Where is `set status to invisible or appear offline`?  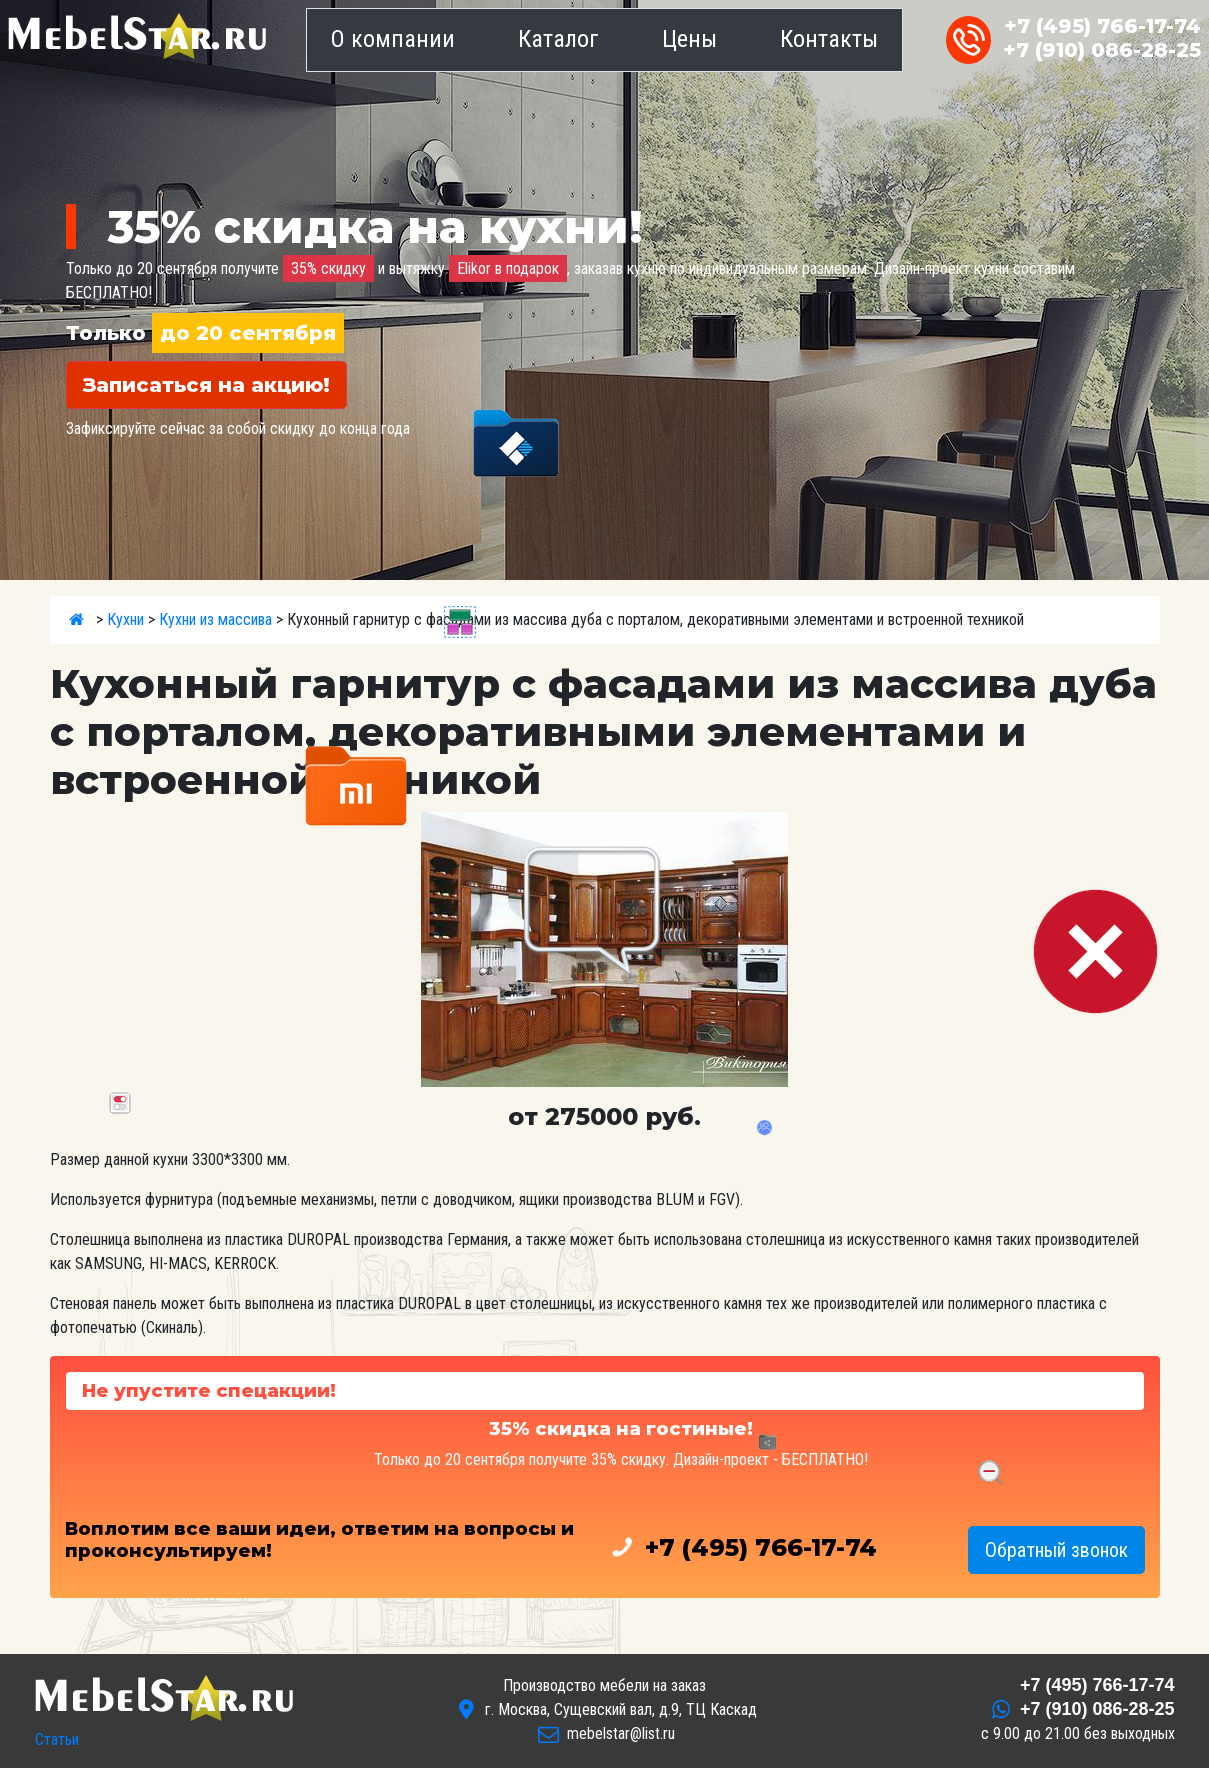 set status to invisible or appear offline is located at coordinates (593, 910).